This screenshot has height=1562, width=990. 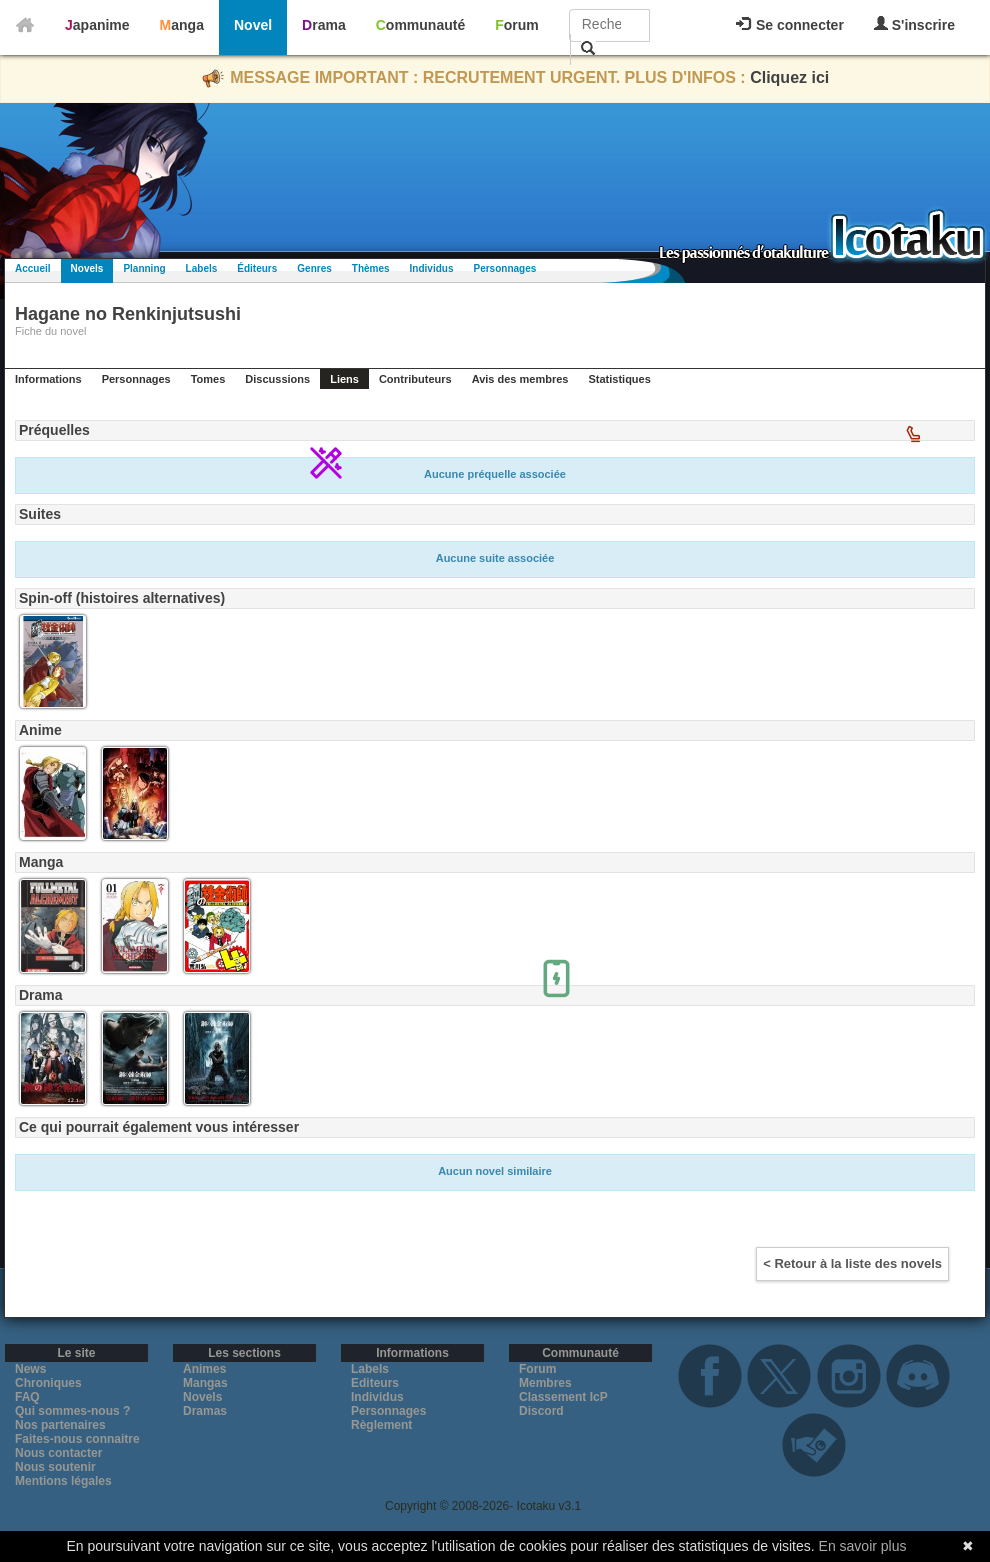 What do you see at coordinates (556, 978) in the screenshot?
I see `indicates device is currently charging` at bounding box center [556, 978].